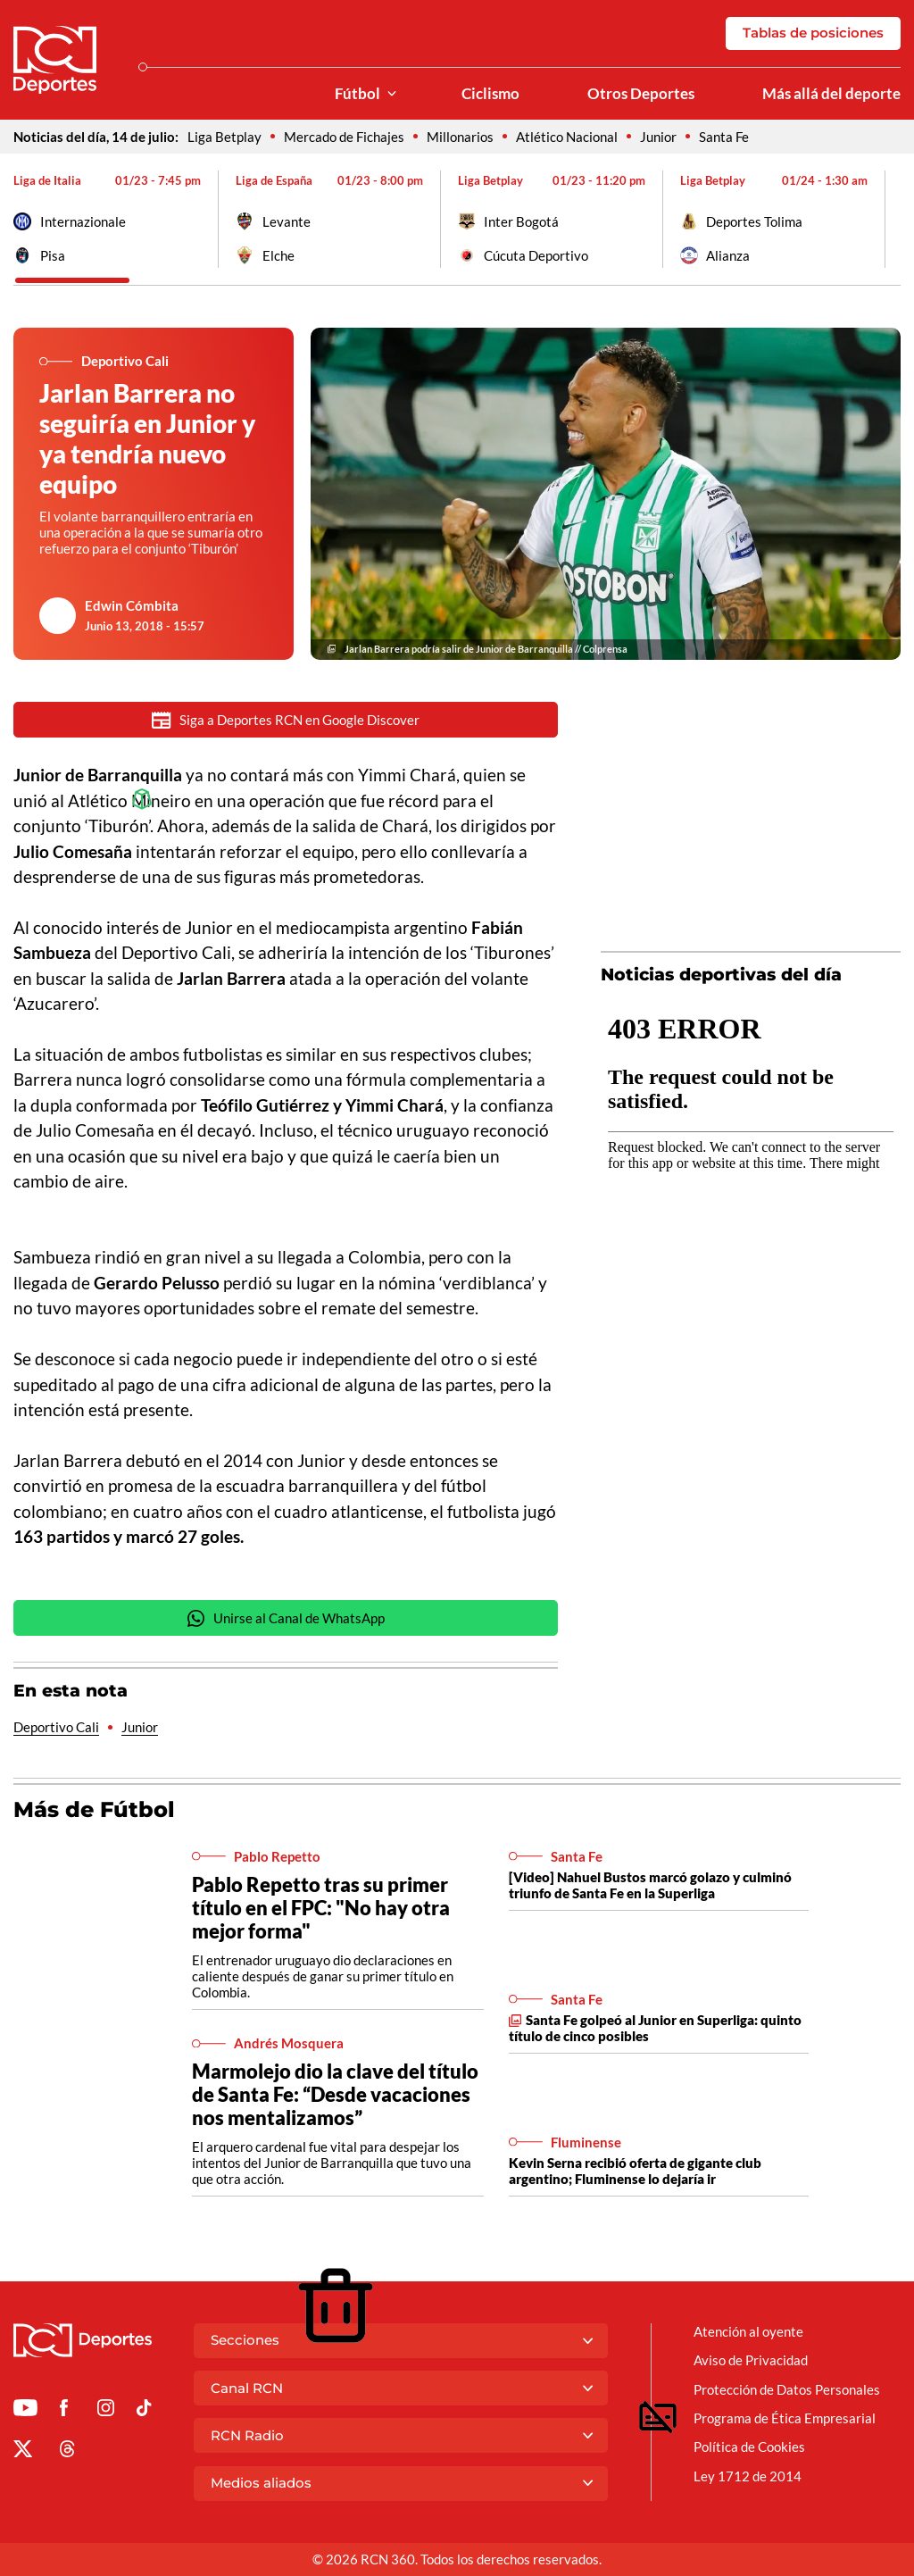 Image resolution: width=914 pixels, height=2576 pixels. What do you see at coordinates (658, 2417) in the screenshot?
I see `disable subtitles or closed captions` at bounding box center [658, 2417].